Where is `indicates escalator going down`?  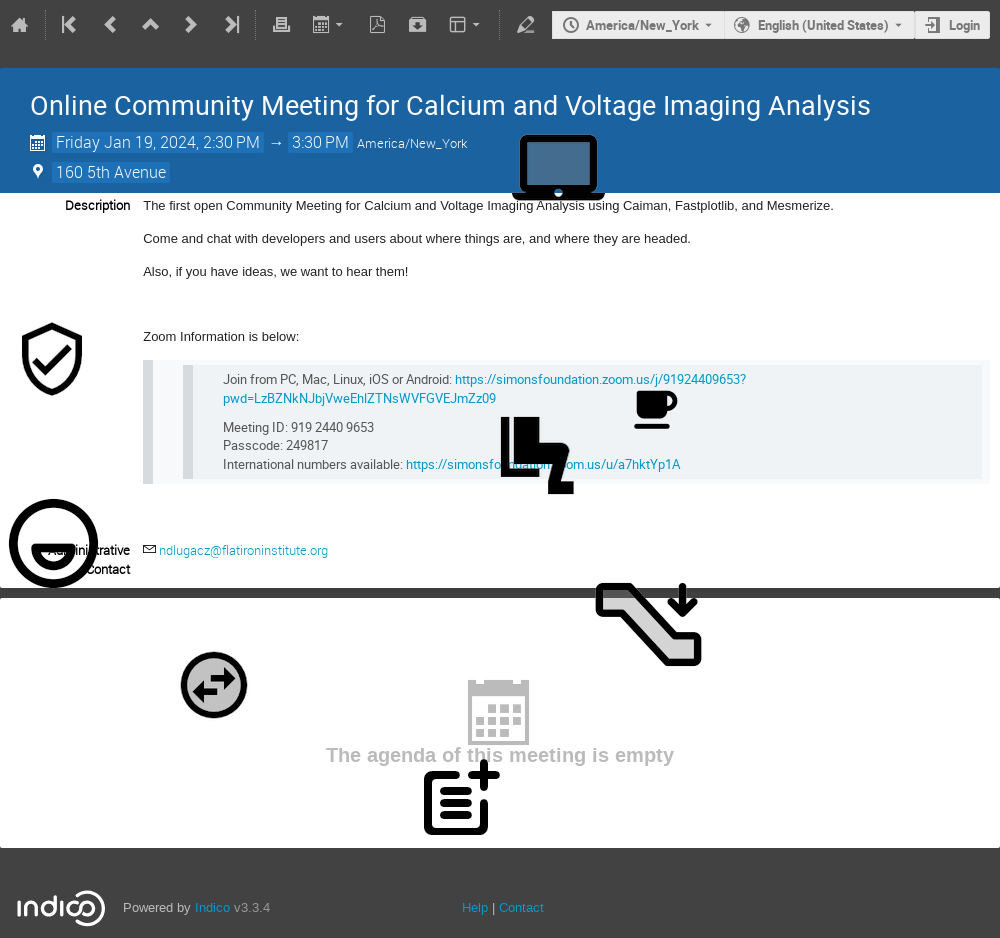
indicates escalator going down is located at coordinates (648, 624).